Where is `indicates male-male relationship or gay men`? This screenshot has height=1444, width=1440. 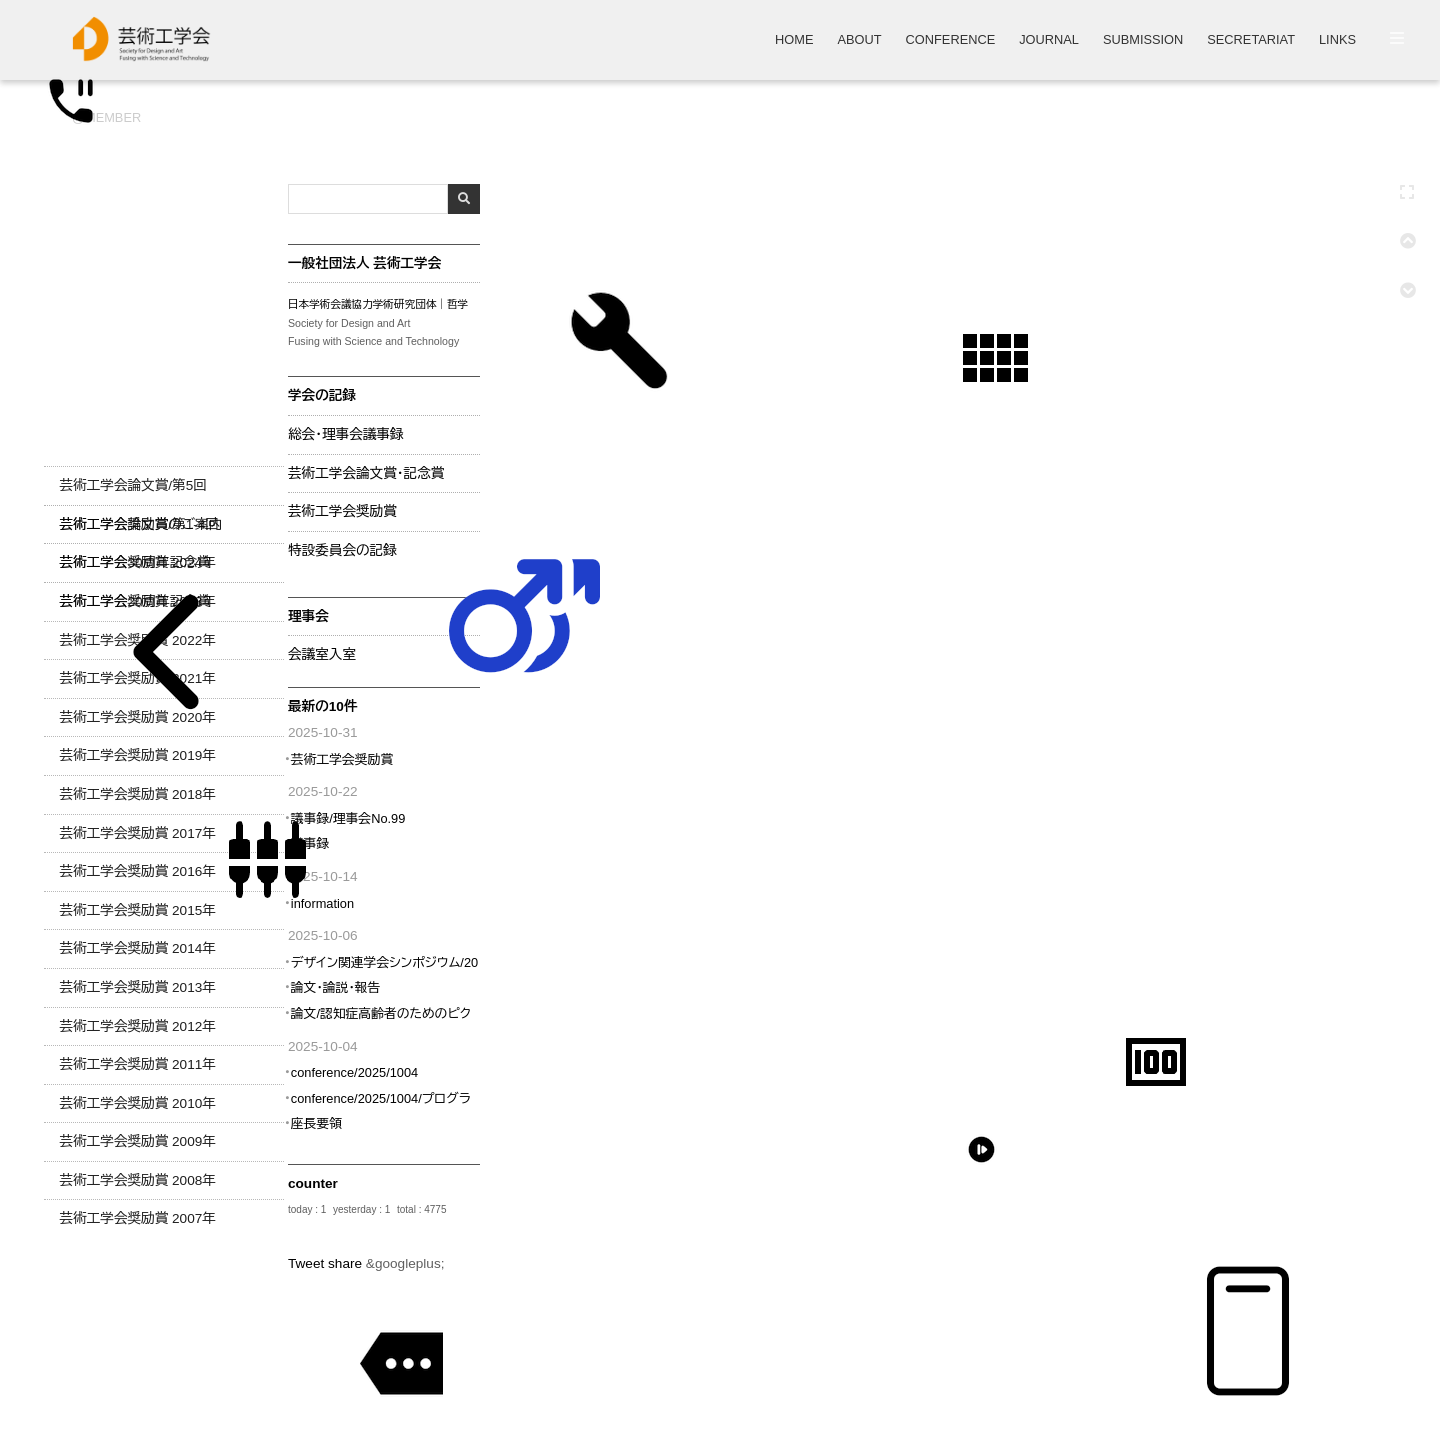
indicates male-male relationship or gay men is located at coordinates (524, 619).